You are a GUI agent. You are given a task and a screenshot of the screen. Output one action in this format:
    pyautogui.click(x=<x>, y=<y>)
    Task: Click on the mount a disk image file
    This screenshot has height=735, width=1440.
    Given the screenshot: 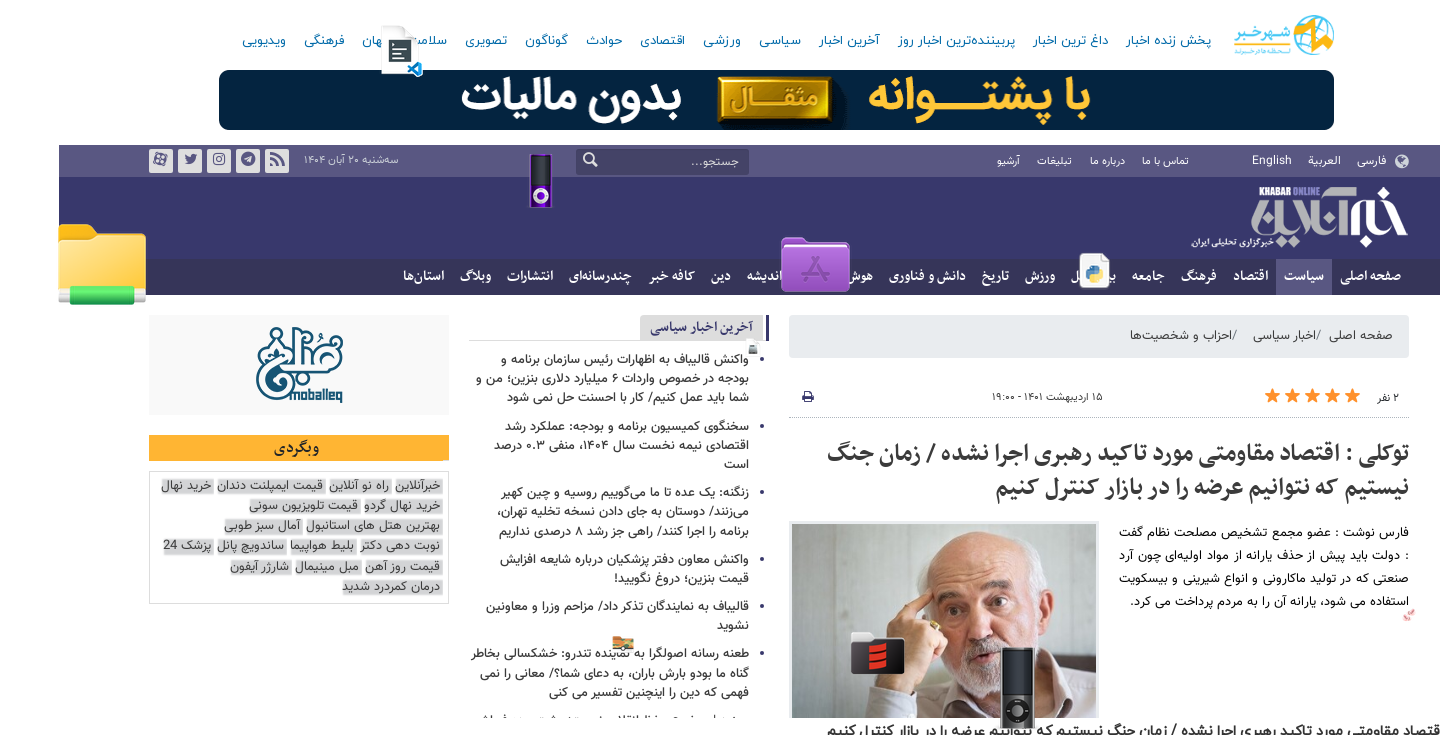 What is the action you would take?
    pyautogui.click(x=753, y=348)
    